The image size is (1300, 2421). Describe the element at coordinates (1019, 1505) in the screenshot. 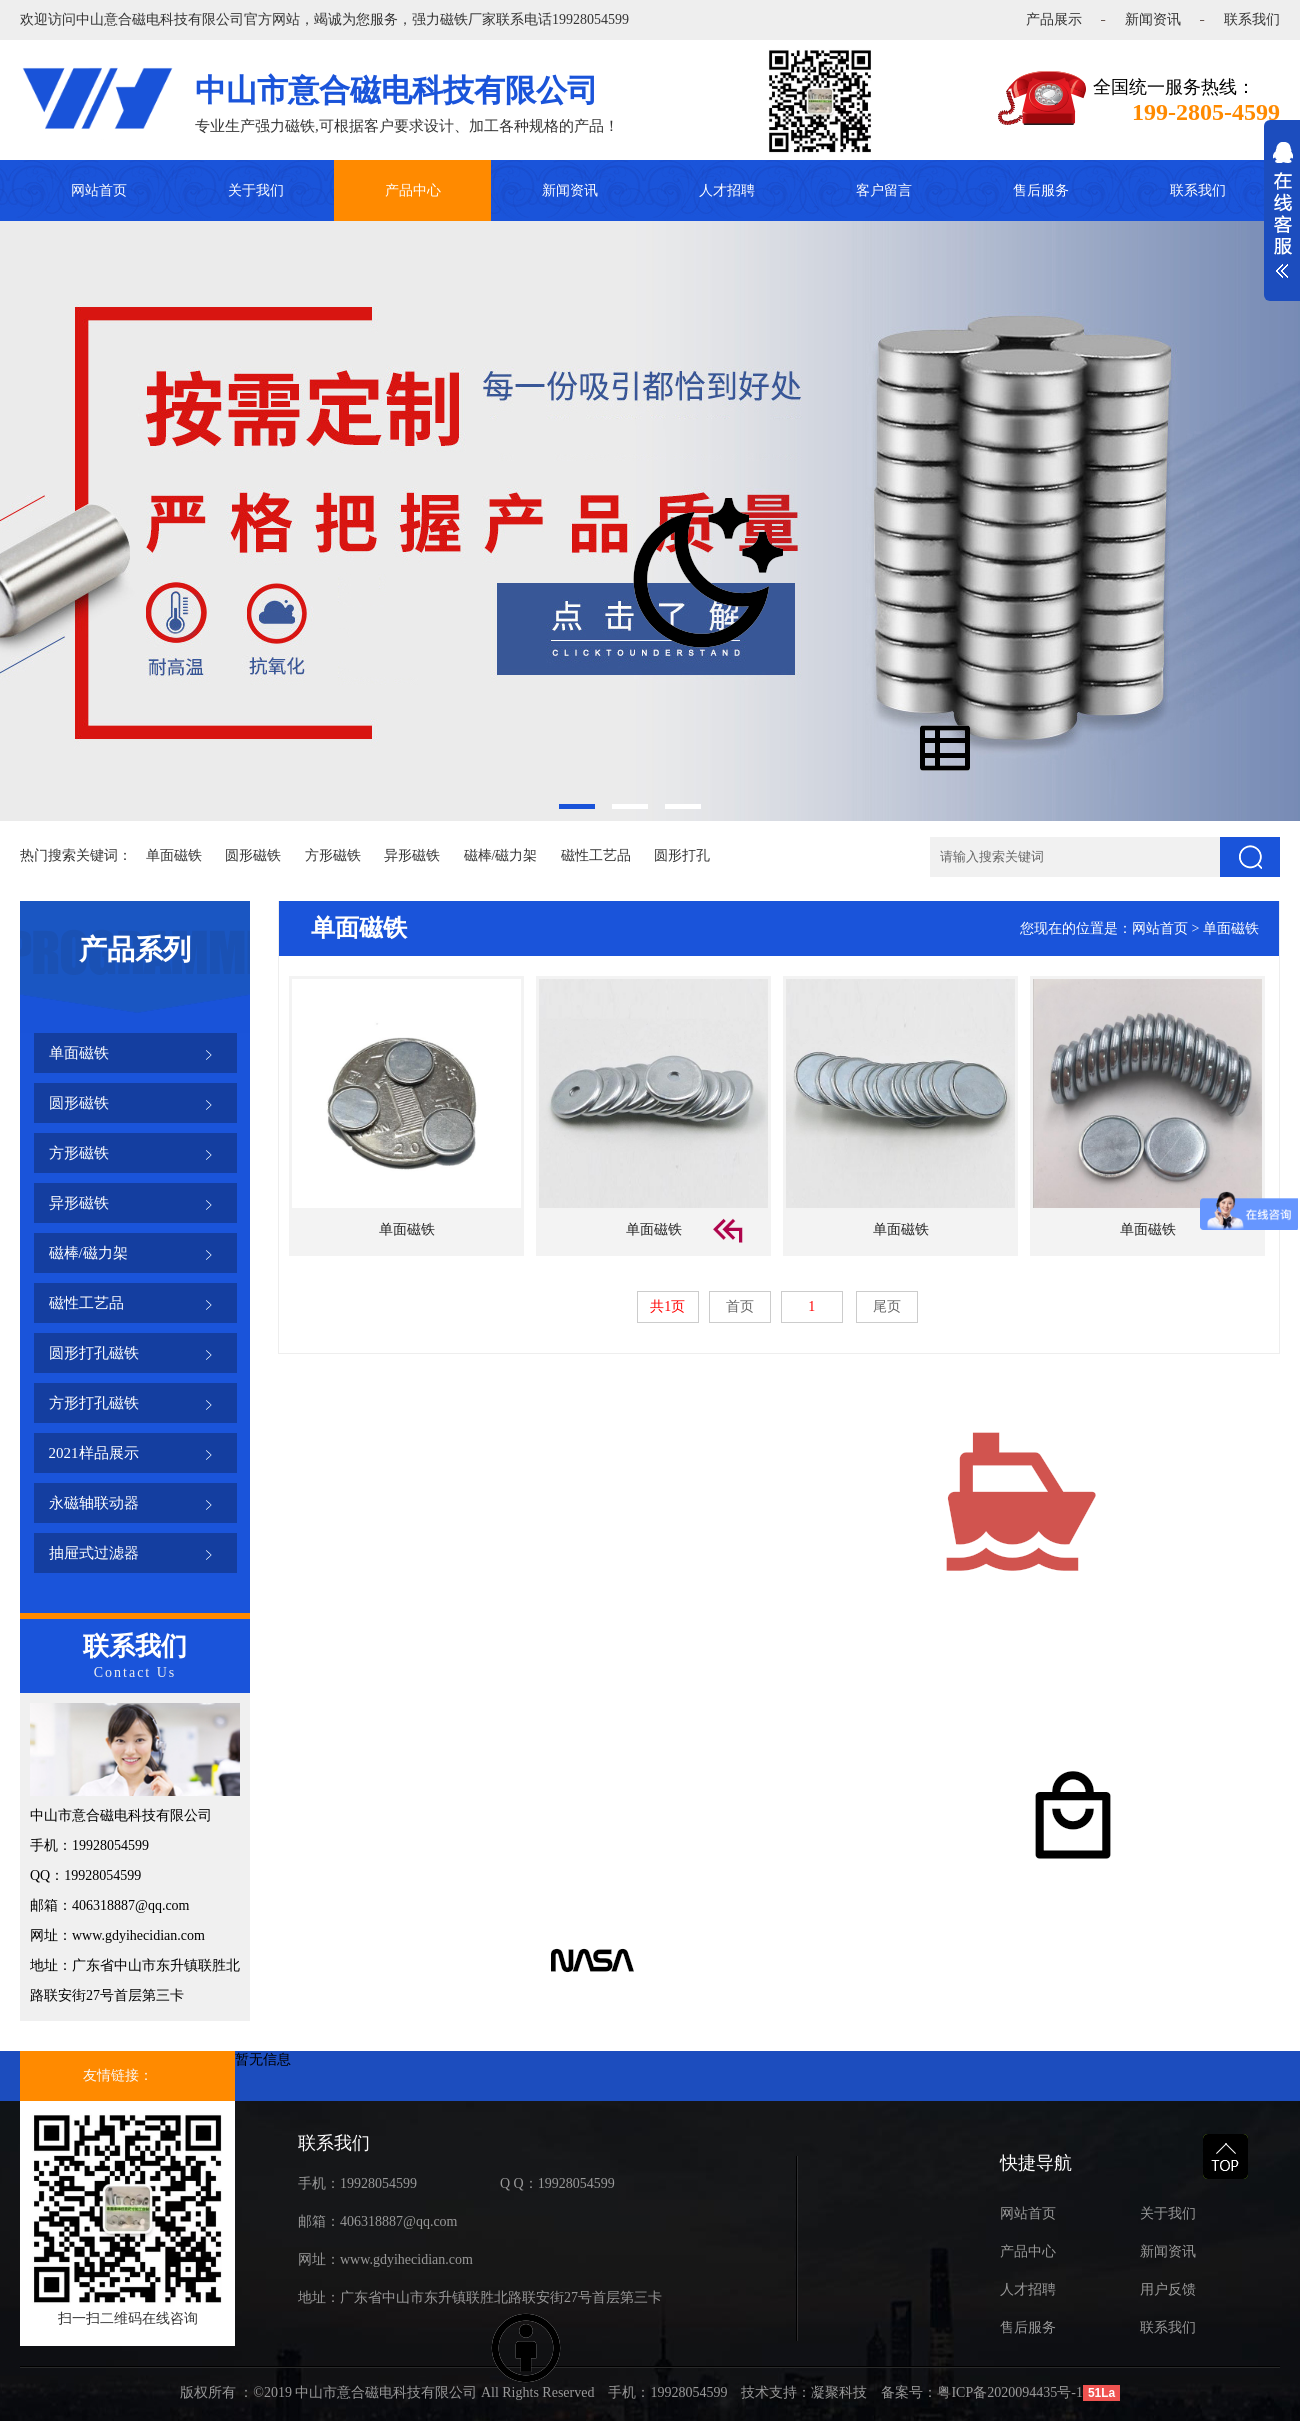

I see `view nearby ports or maritime locations` at that location.